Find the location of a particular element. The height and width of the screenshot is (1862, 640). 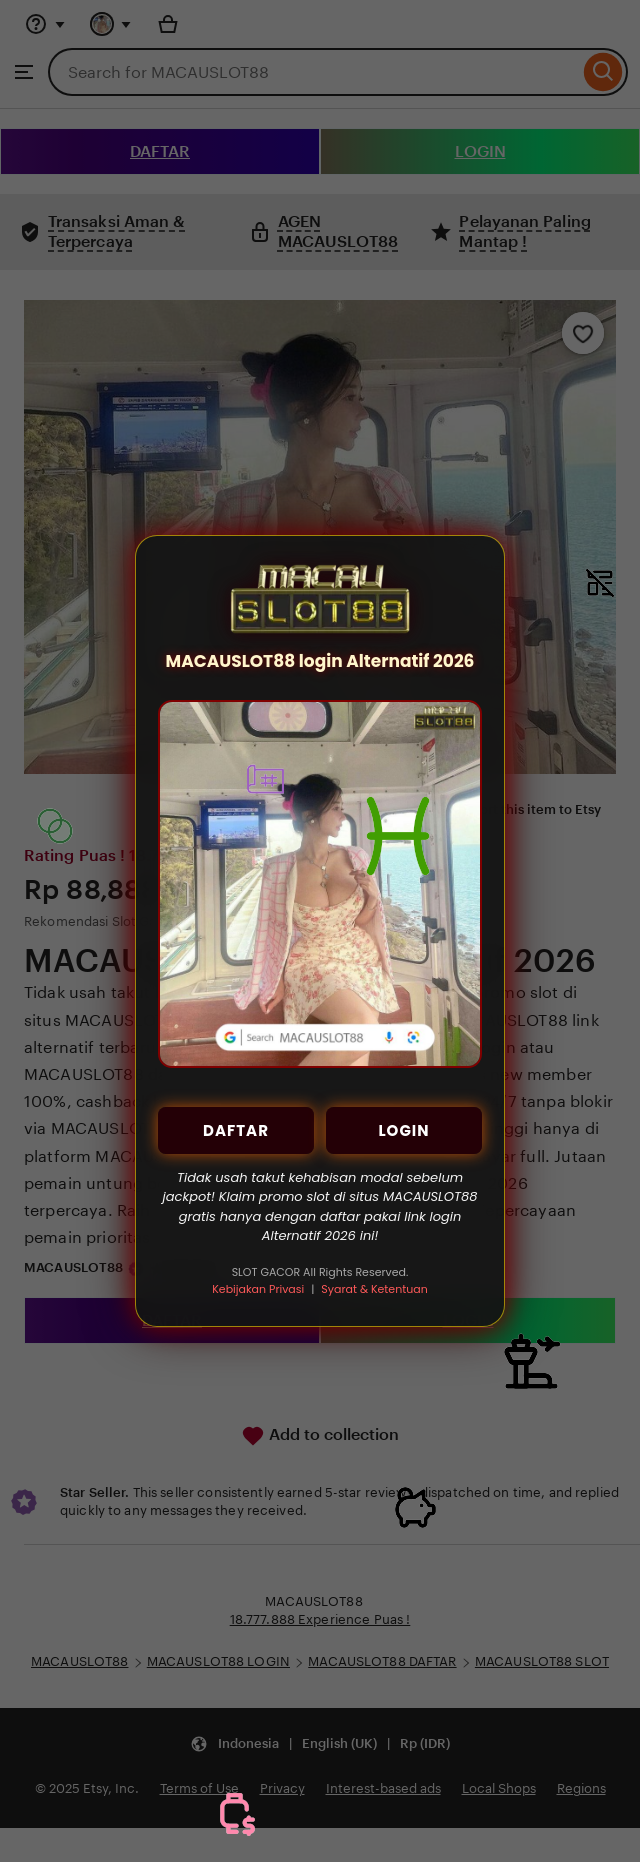

view your savings account is located at coordinates (415, 1507).